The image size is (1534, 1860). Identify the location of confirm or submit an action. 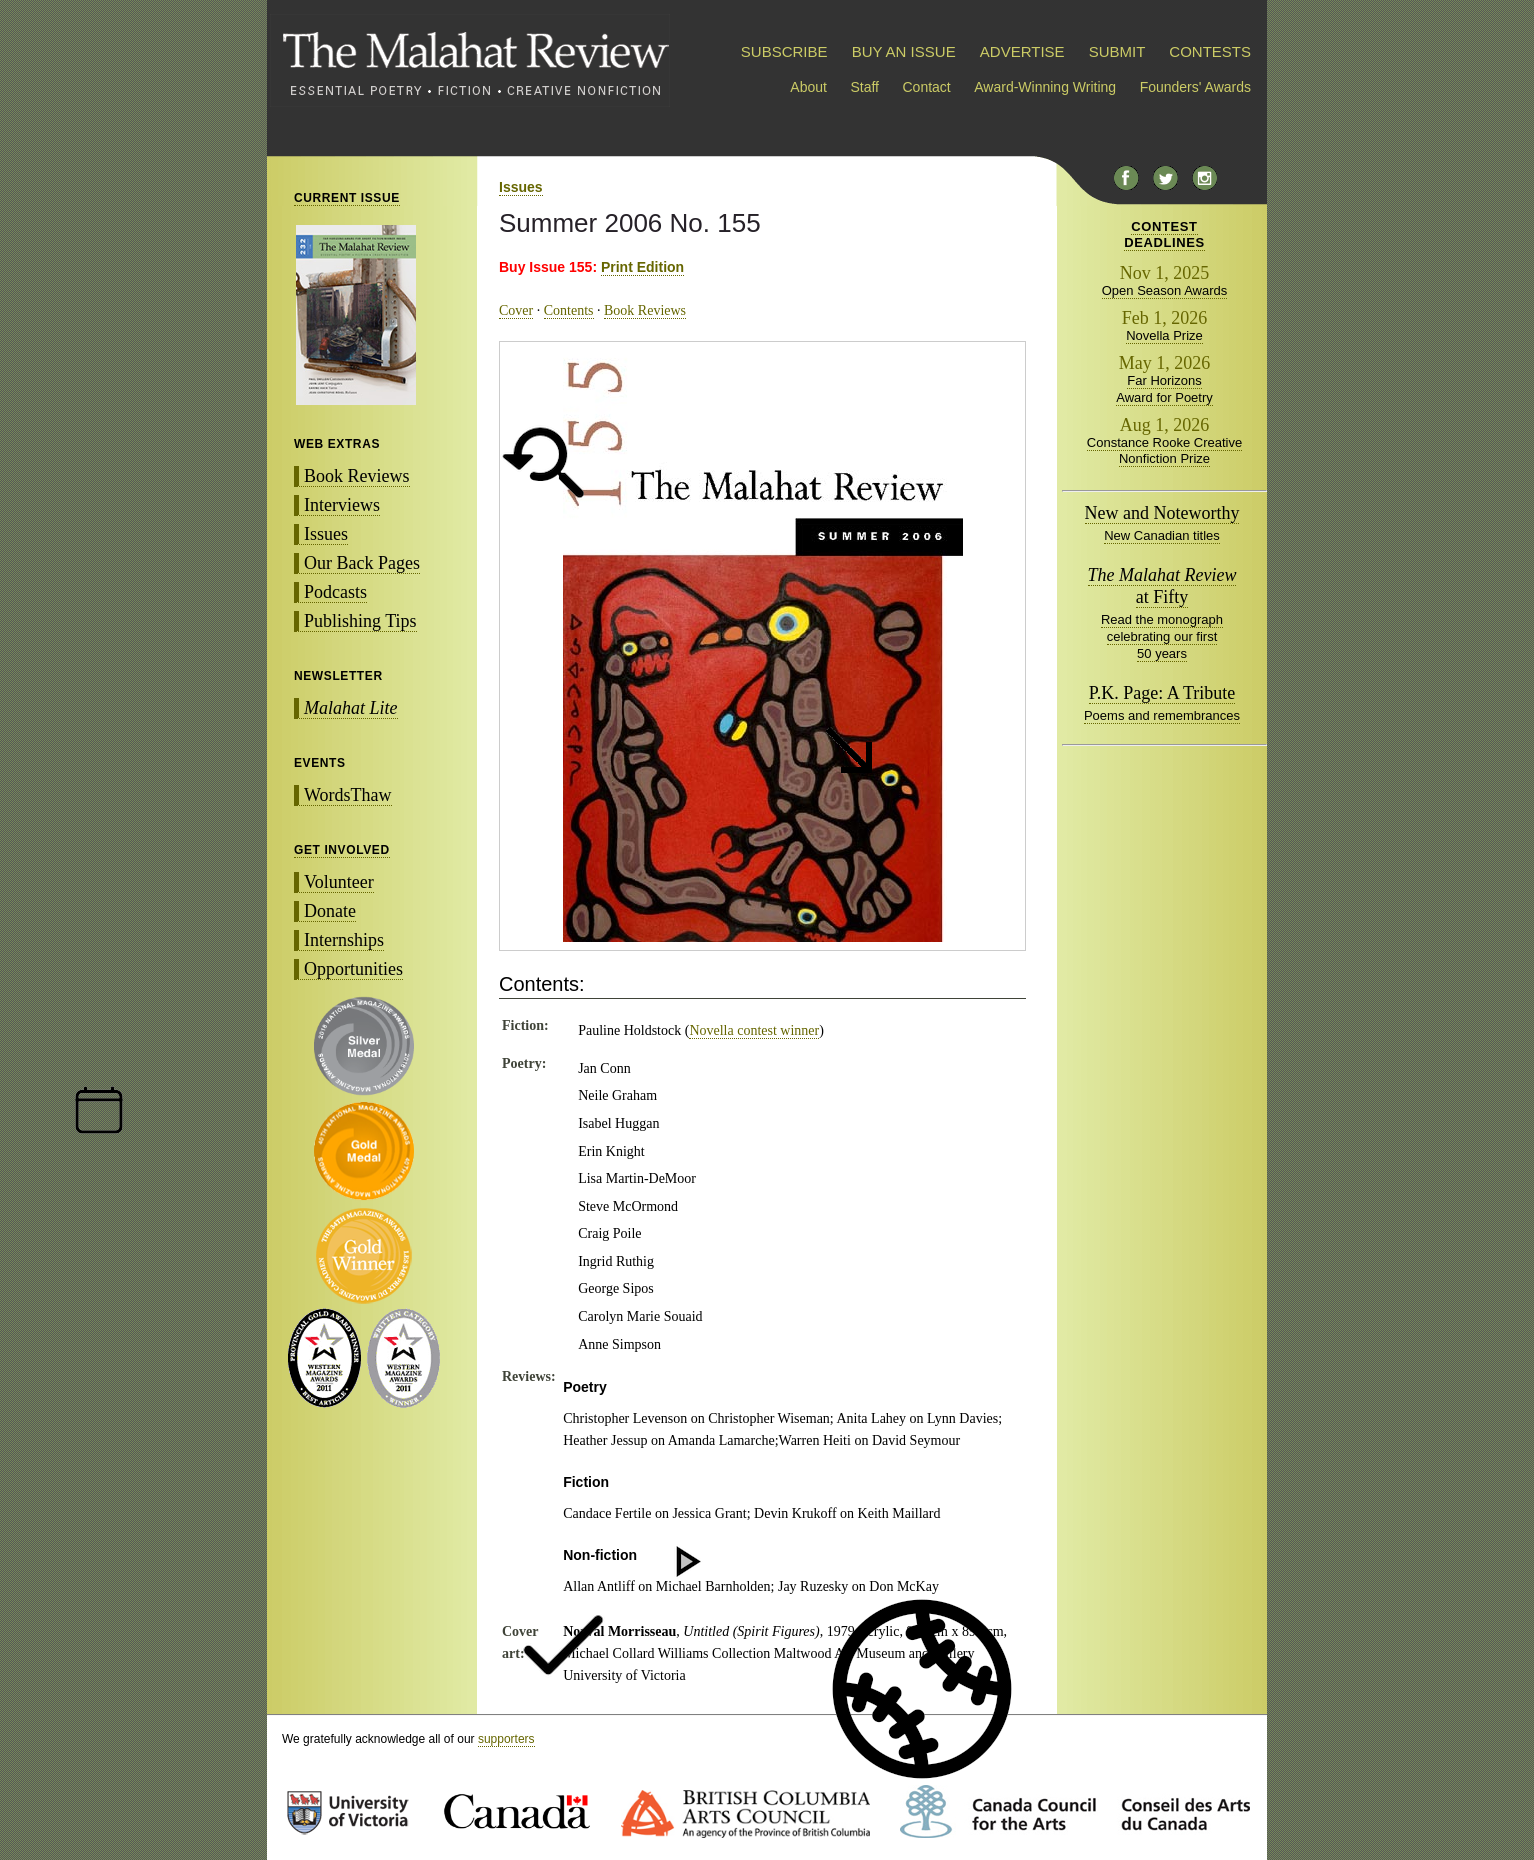
(562, 1643).